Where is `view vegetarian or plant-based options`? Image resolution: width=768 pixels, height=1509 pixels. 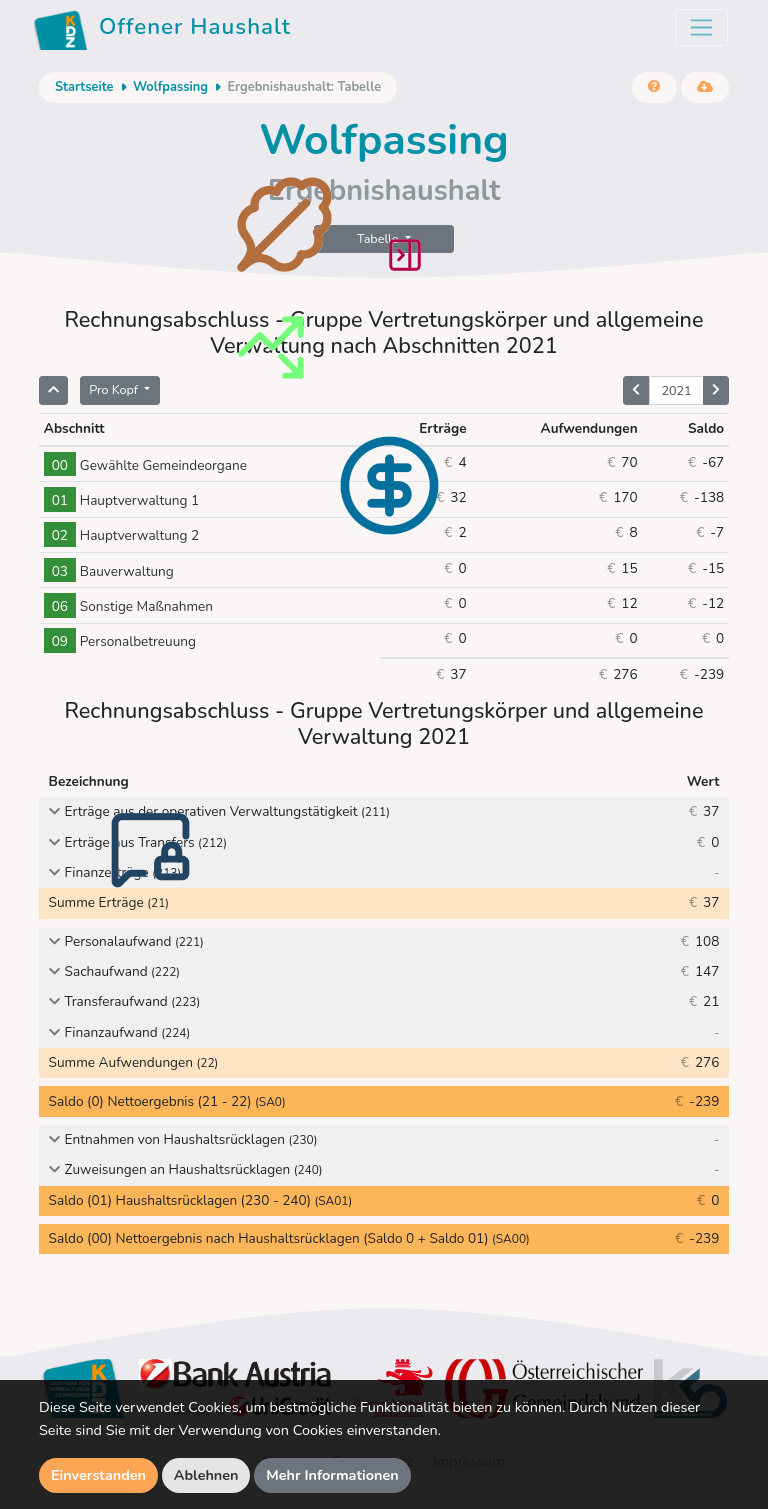
view vegetarian or plant-based options is located at coordinates (284, 224).